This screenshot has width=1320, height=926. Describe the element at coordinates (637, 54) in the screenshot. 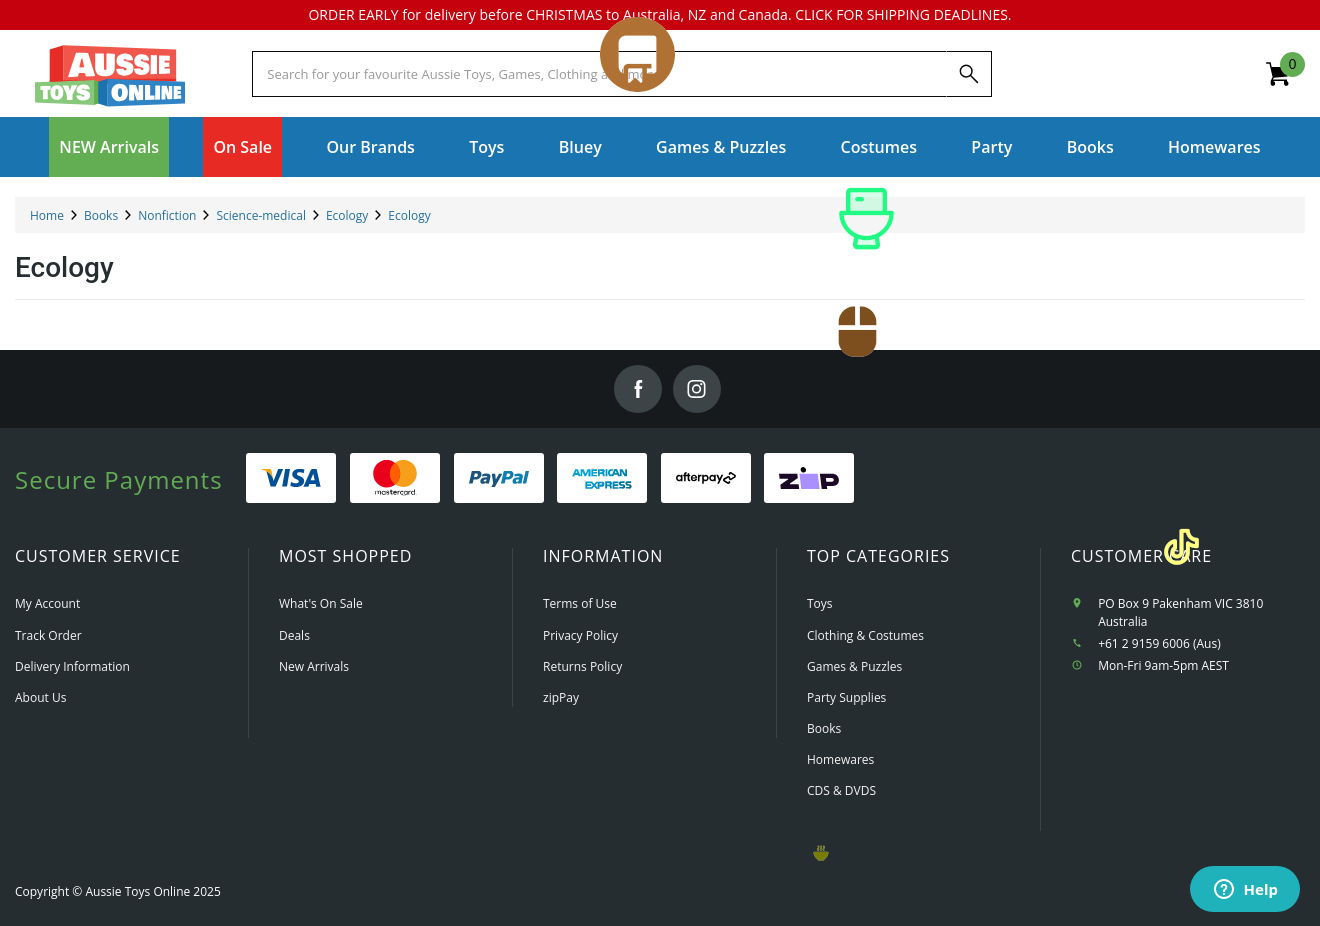

I see `repository activity in your feed` at that location.